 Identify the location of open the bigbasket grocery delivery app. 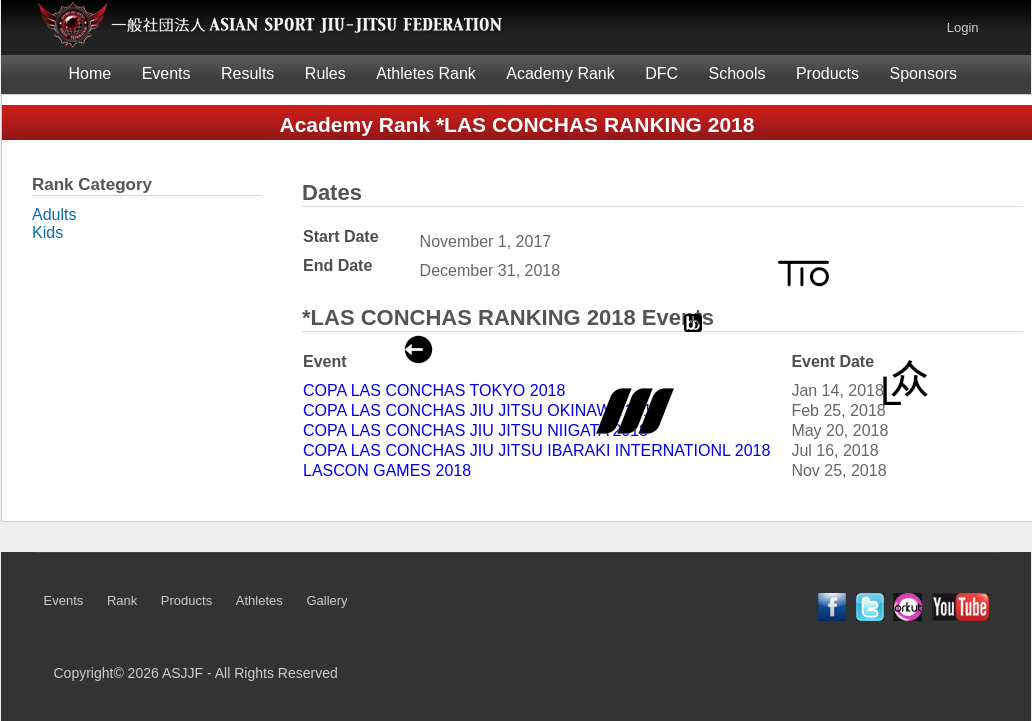
(693, 323).